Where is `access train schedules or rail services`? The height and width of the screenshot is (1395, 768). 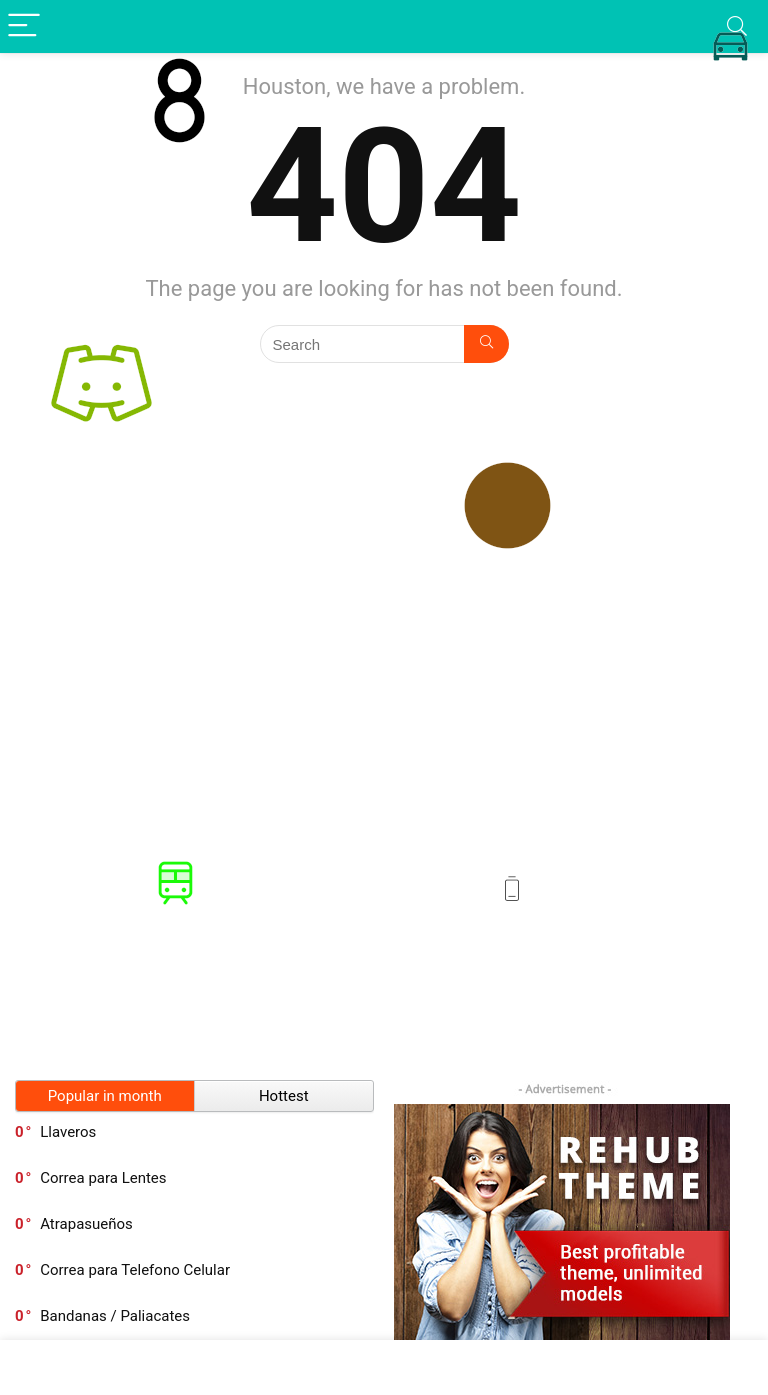
access train schedules or rail services is located at coordinates (175, 881).